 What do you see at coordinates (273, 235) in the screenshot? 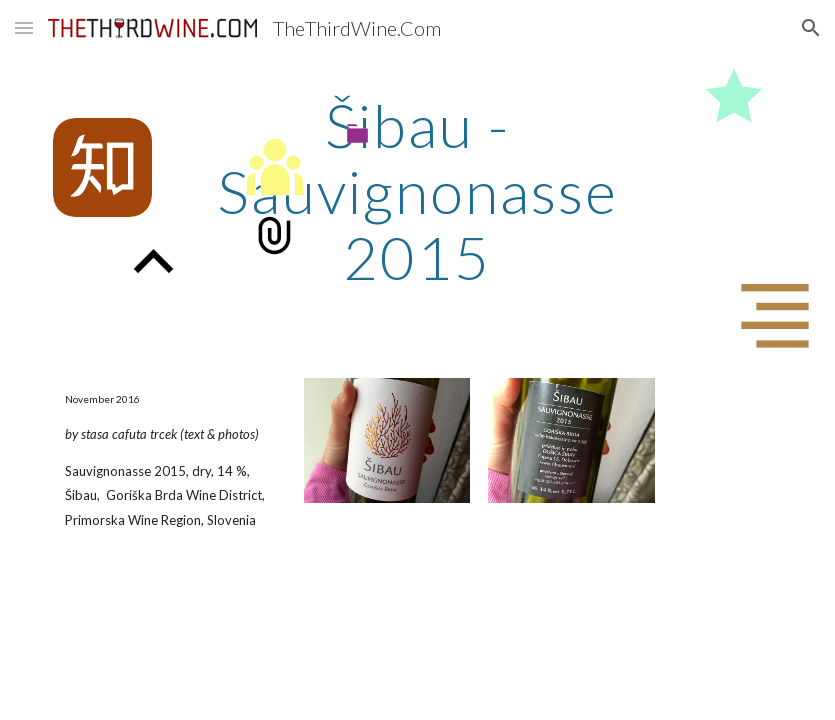
I see `attach a file to your message` at bounding box center [273, 235].